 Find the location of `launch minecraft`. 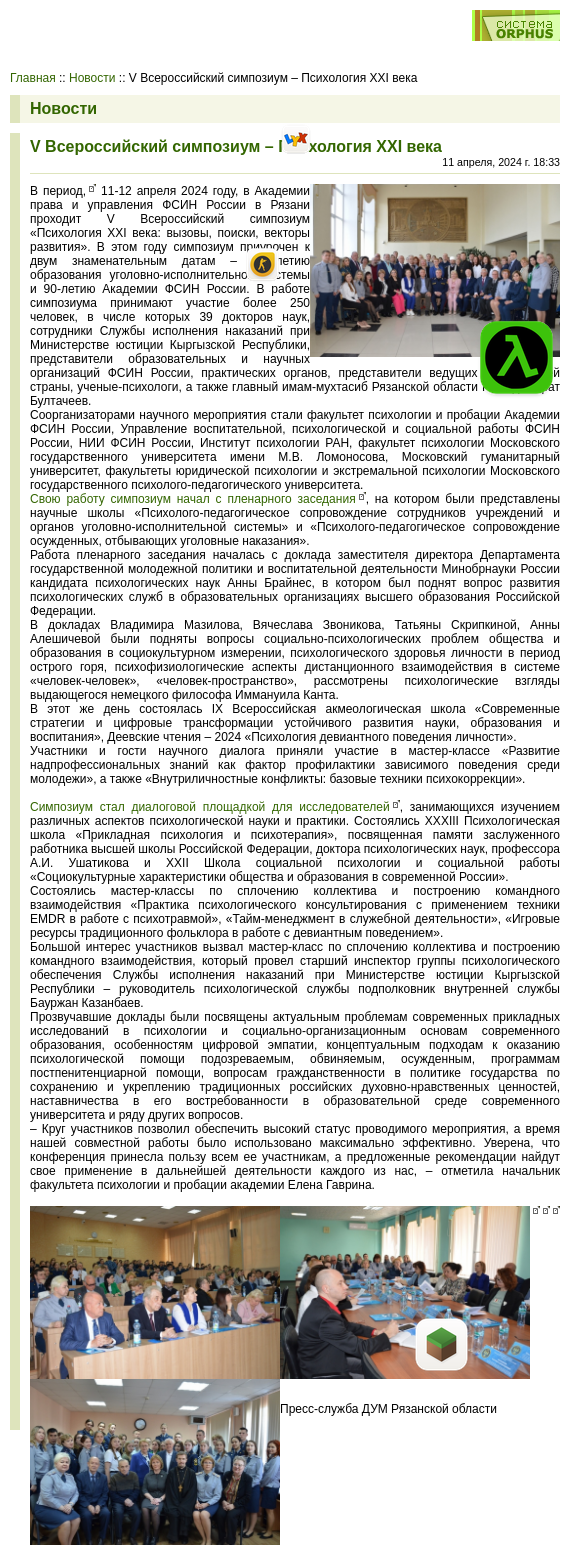

launch minecraft is located at coordinates (441, 1344).